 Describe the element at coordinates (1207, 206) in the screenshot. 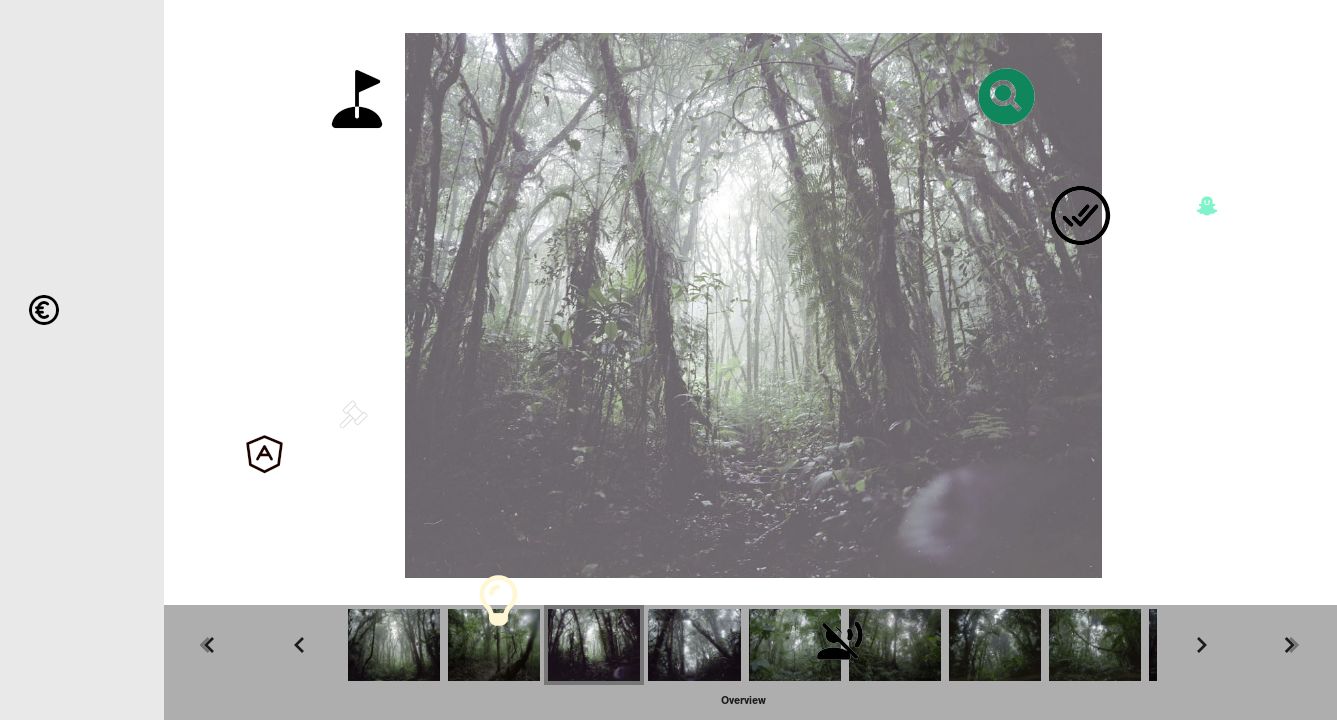

I see `open snapchat app` at that location.